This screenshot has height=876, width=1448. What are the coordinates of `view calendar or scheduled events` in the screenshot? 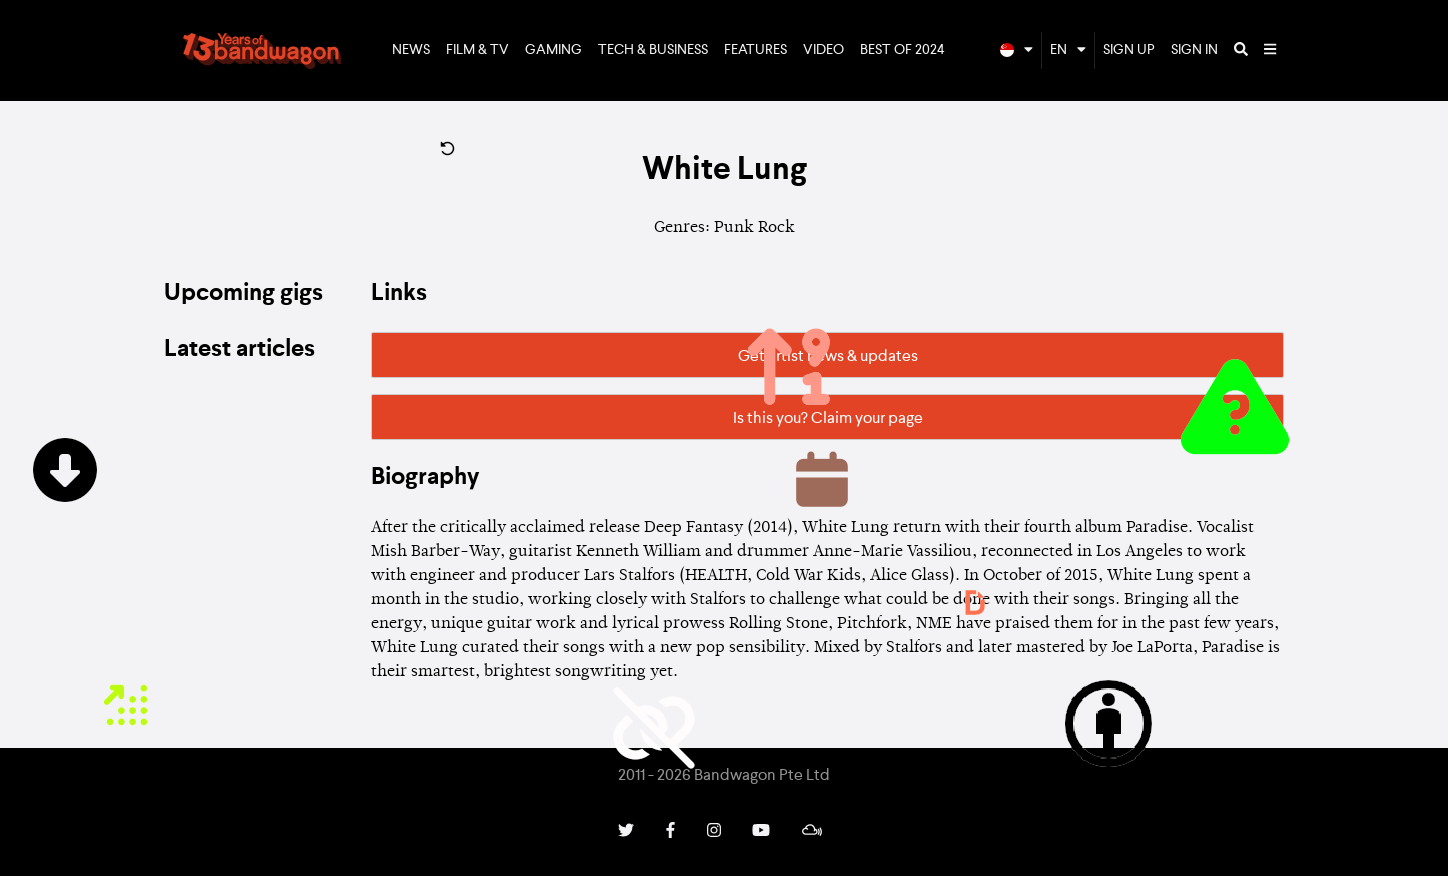 It's located at (822, 481).